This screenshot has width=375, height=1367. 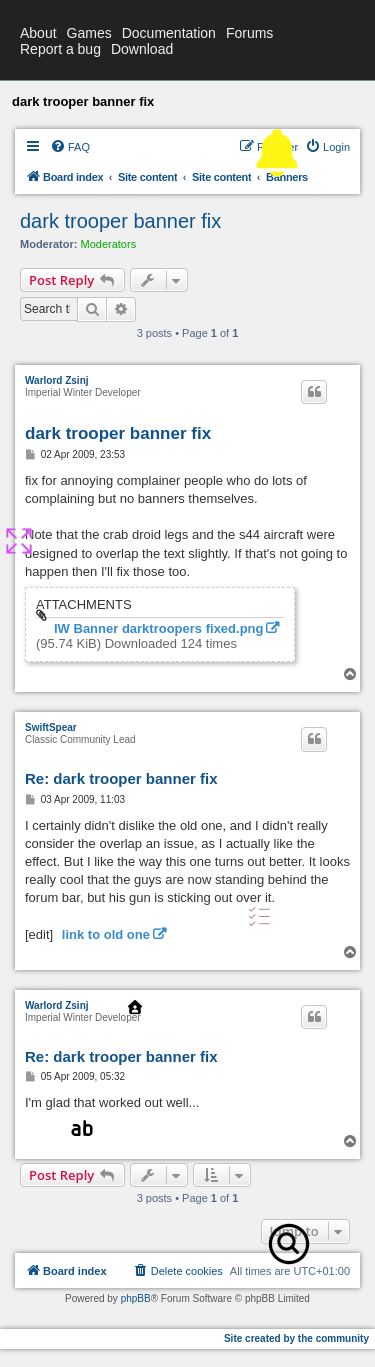 What do you see at coordinates (82, 1128) in the screenshot?
I see `switch to latin alphabet input` at bounding box center [82, 1128].